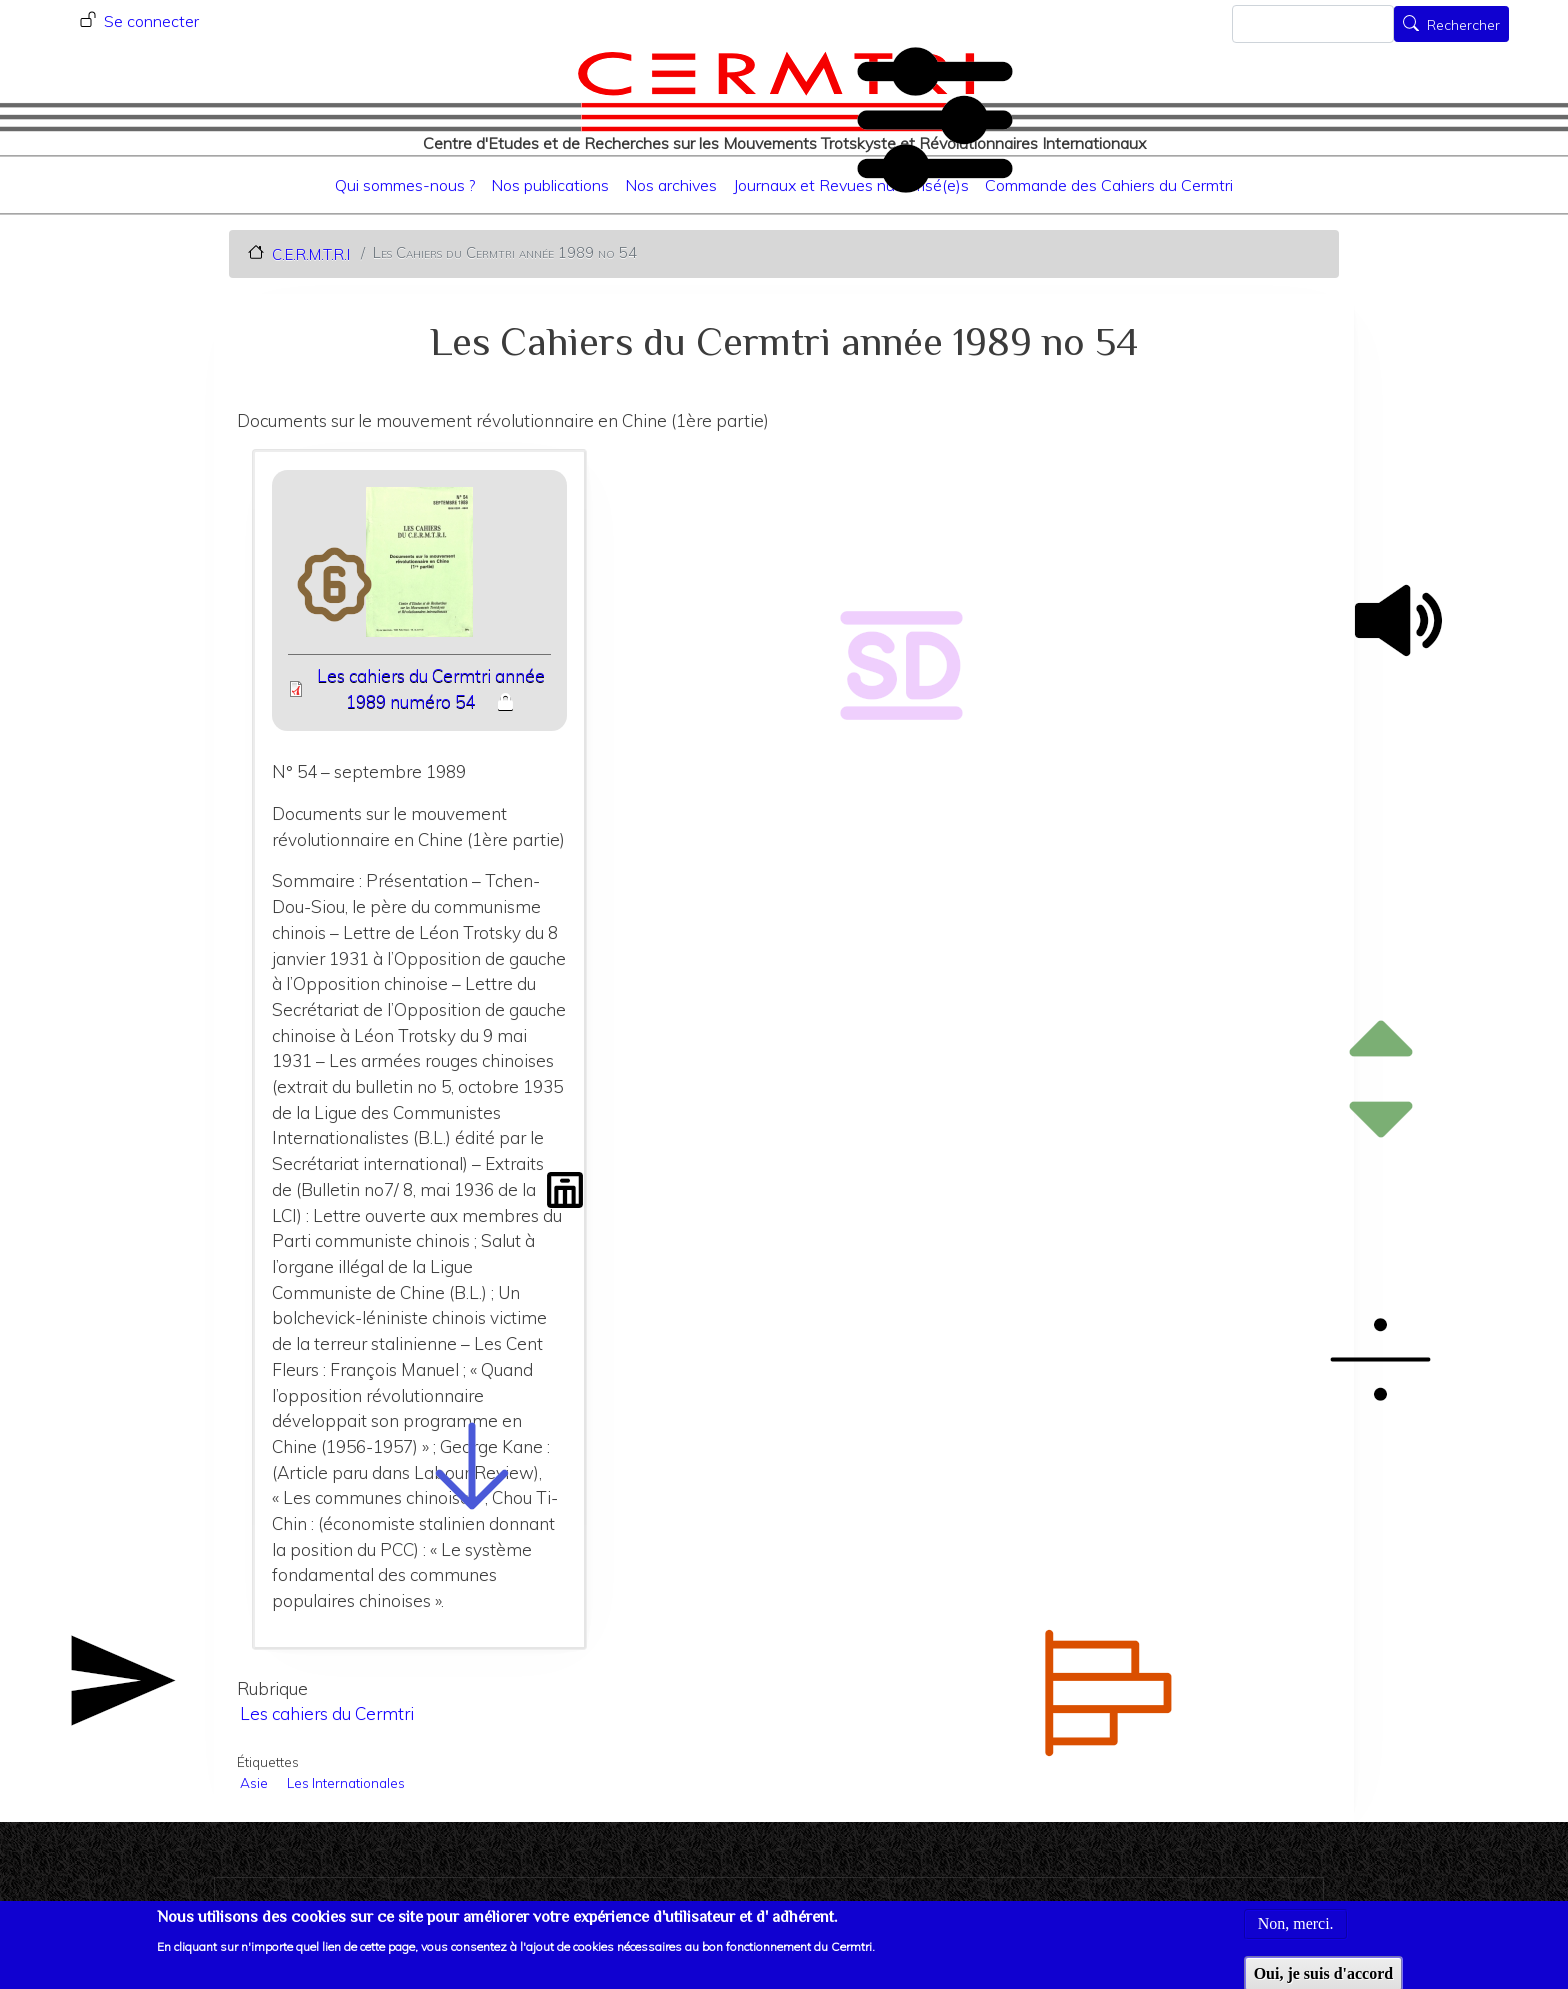 Image resolution: width=1568 pixels, height=1989 pixels. What do you see at coordinates (123, 1680) in the screenshot?
I see `send a message` at bounding box center [123, 1680].